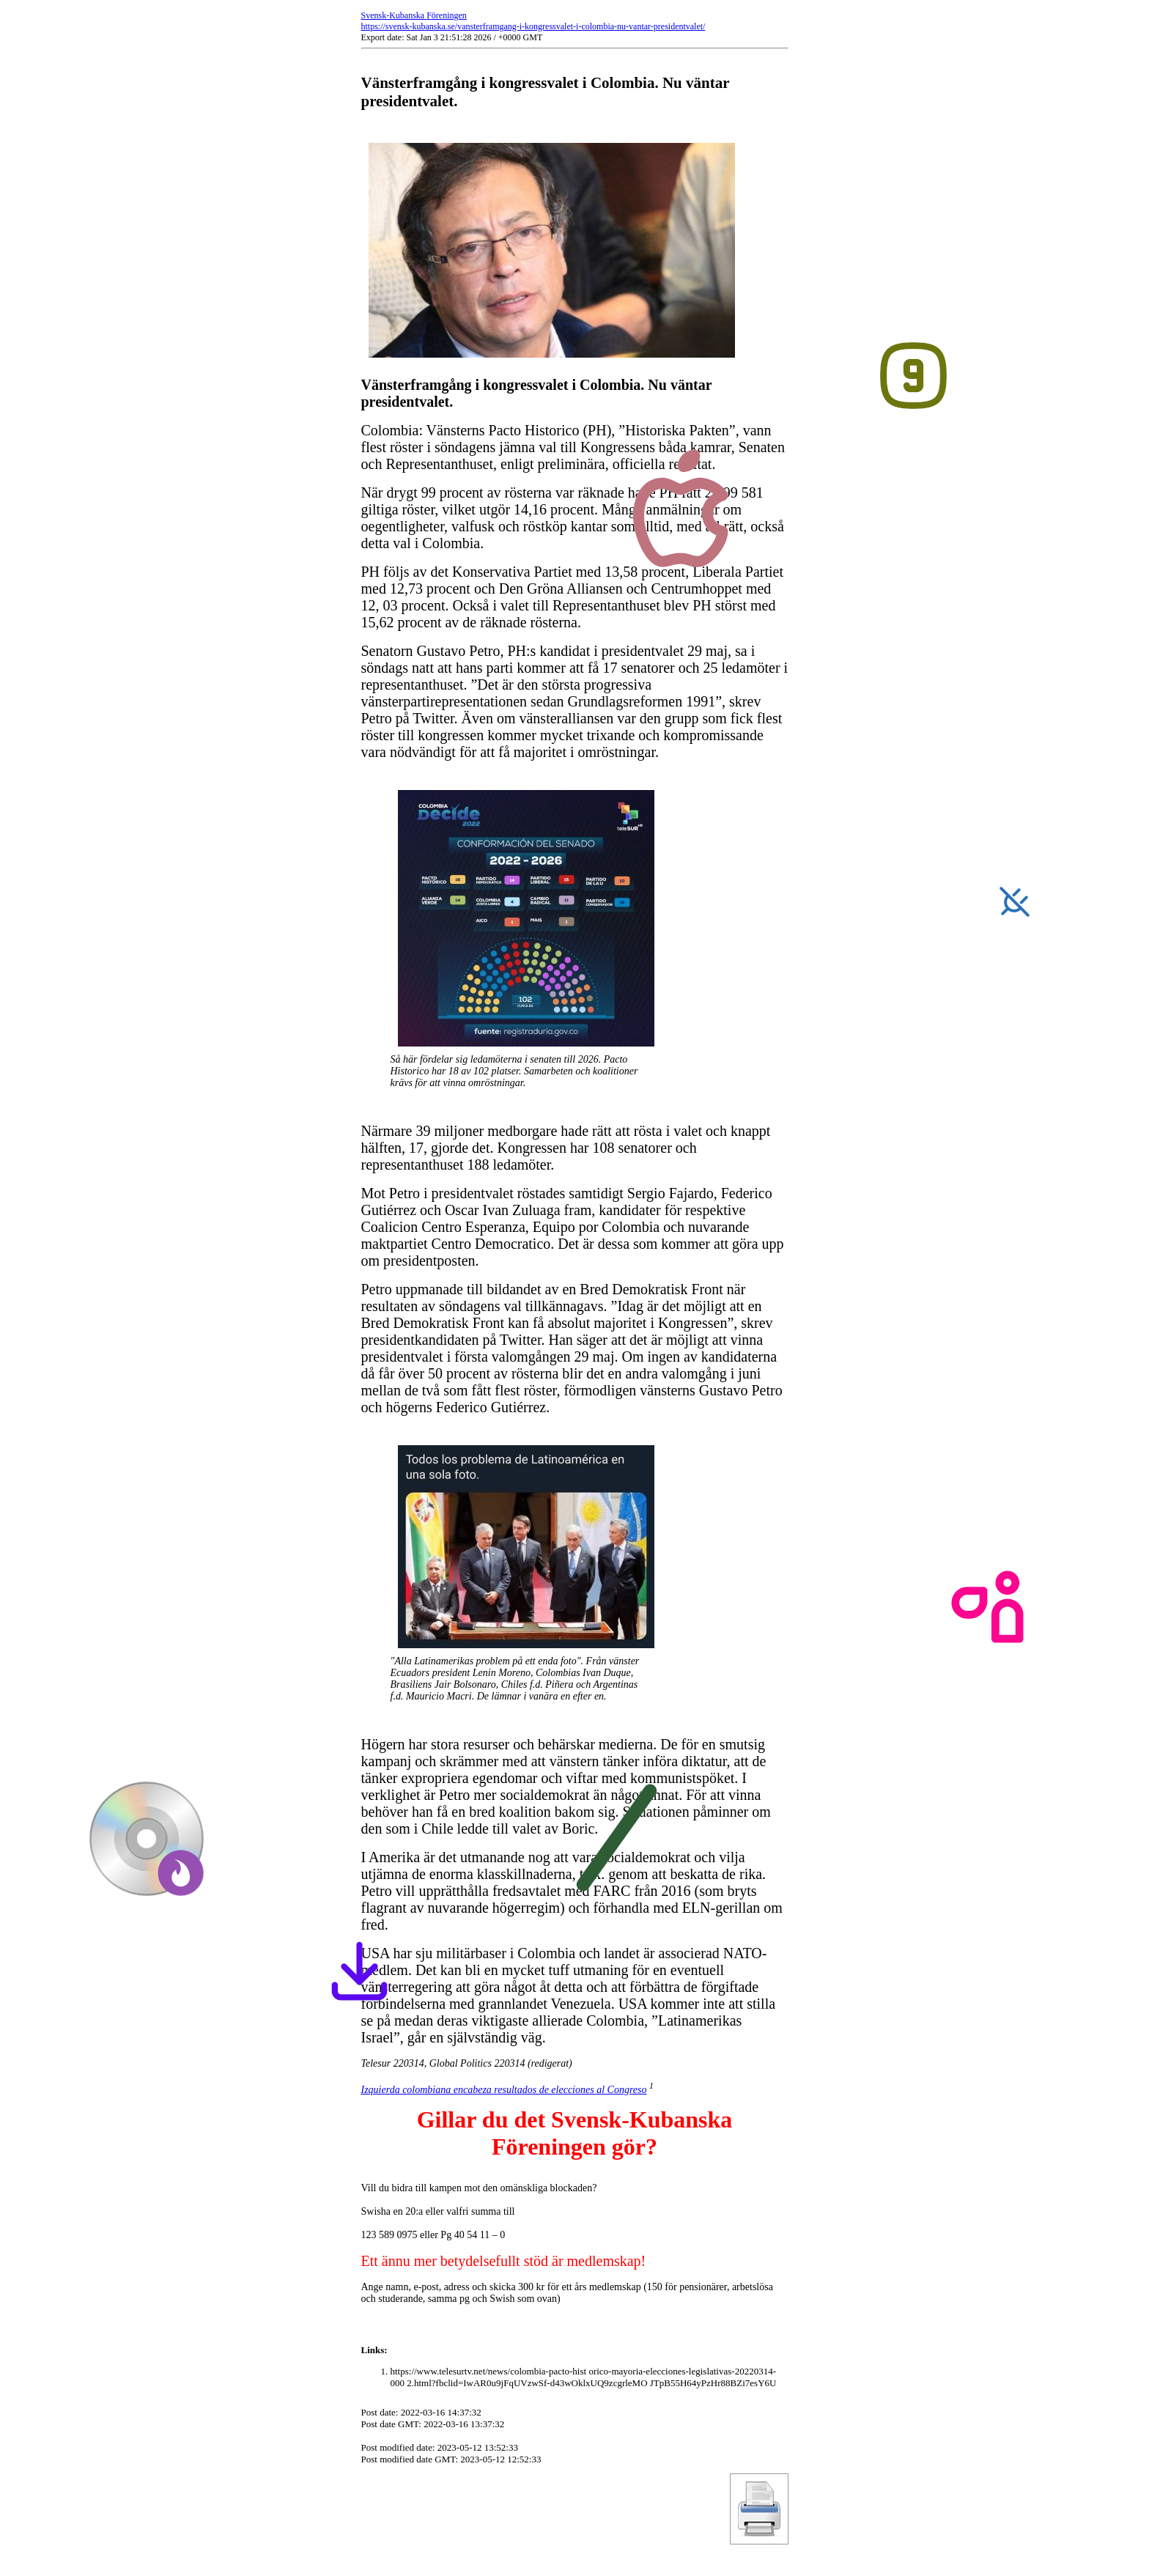 The height and width of the screenshot is (2576, 1149). Describe the element at coordinates (147, 1839) in the screenshot. I see `burn data to a dvd disc` at that location.